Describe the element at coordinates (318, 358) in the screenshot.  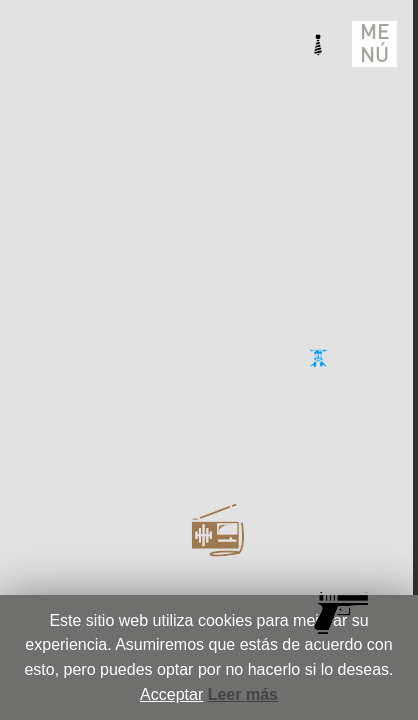
I see `the deku tree character from the legend of zelda series` at that location.